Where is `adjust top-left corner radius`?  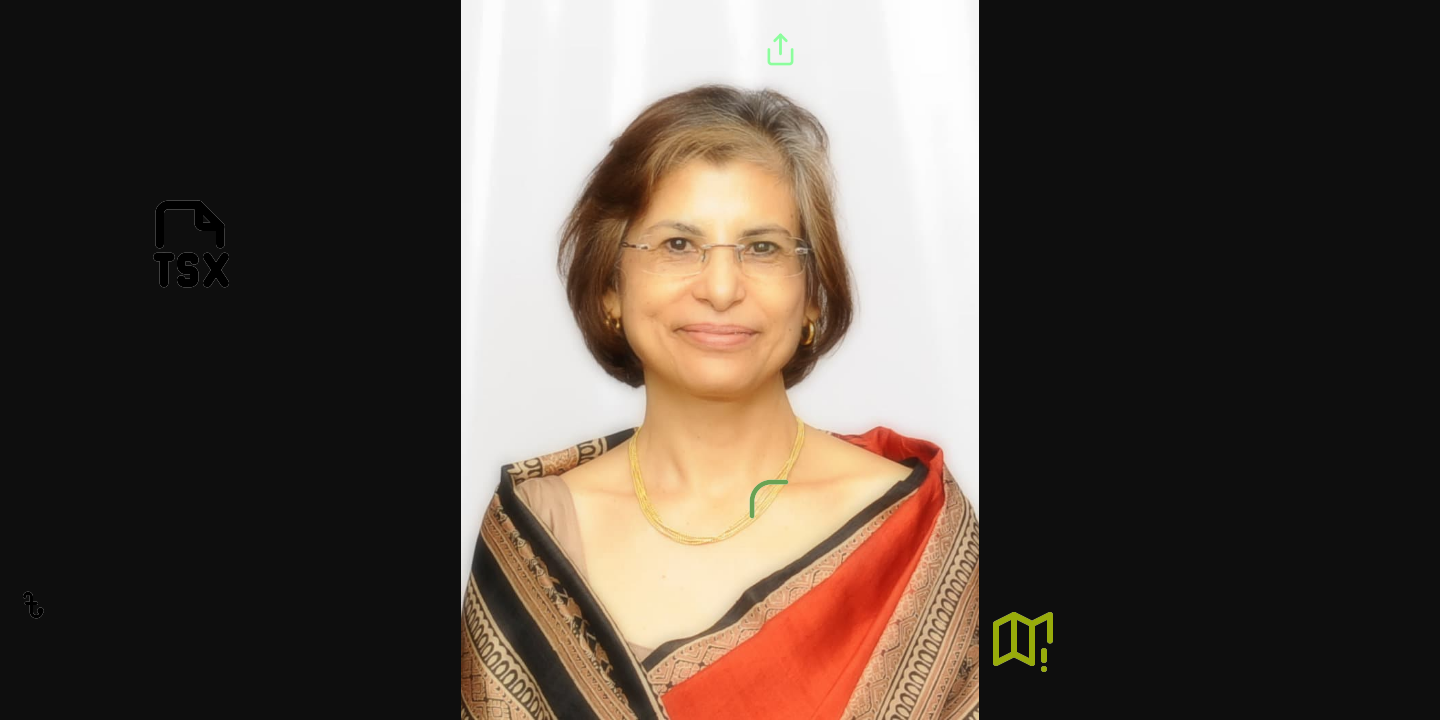 adjust top-left corner radius is located at coordinates (769, 499).